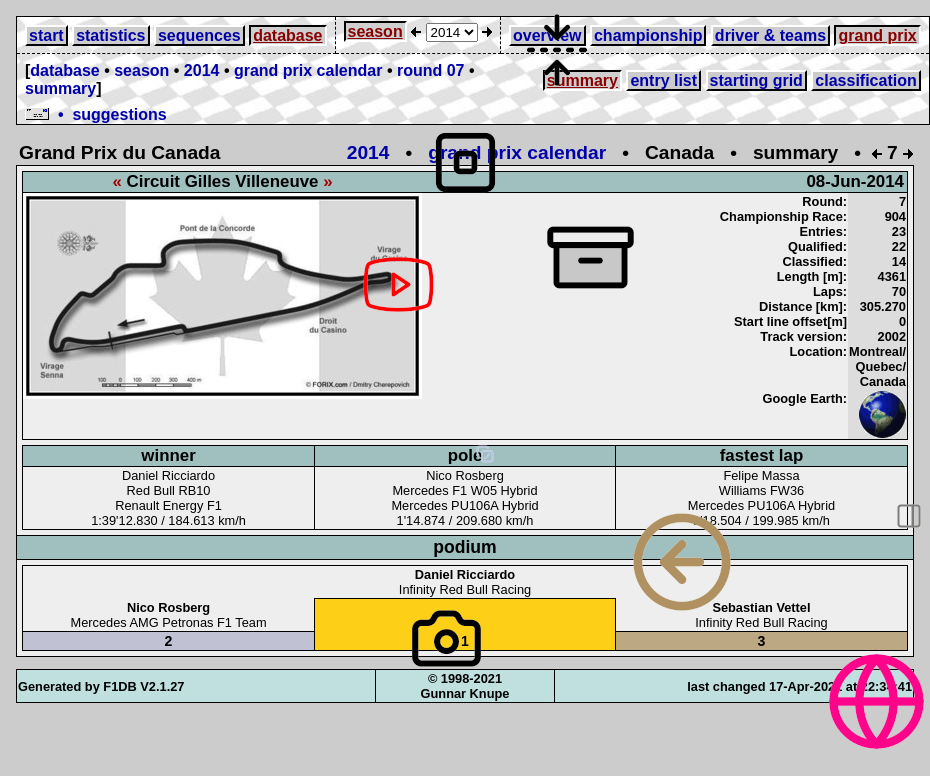 This screenshot has width=930, height=776. What do you see at coordinates (682, 562) in the screenshot?
I see `go back to the previous screen` at bounding box center [682, 562].